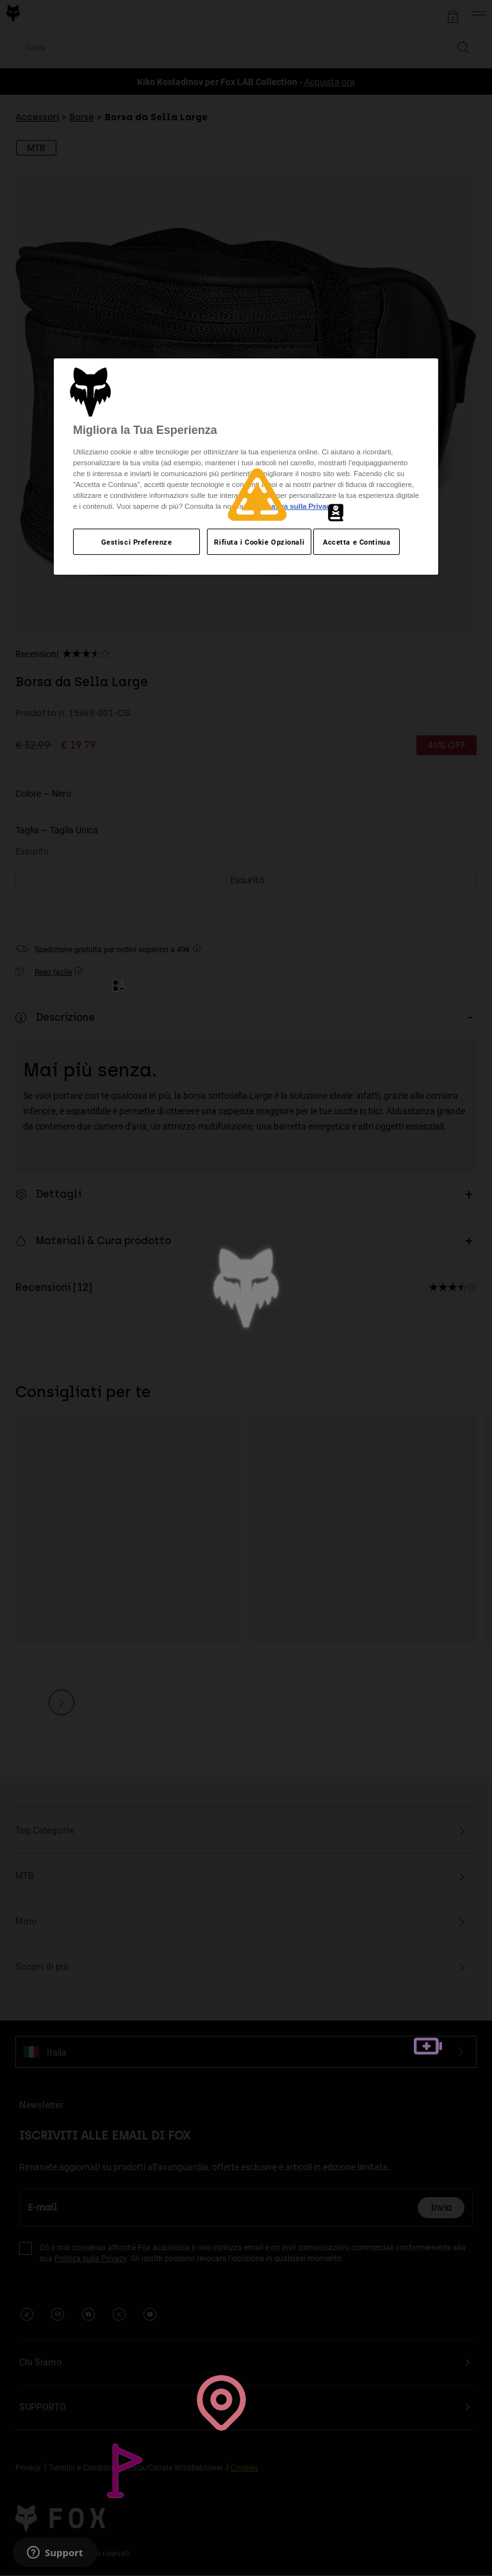  I want to click on add or extend battery life, so click(428, 2046).